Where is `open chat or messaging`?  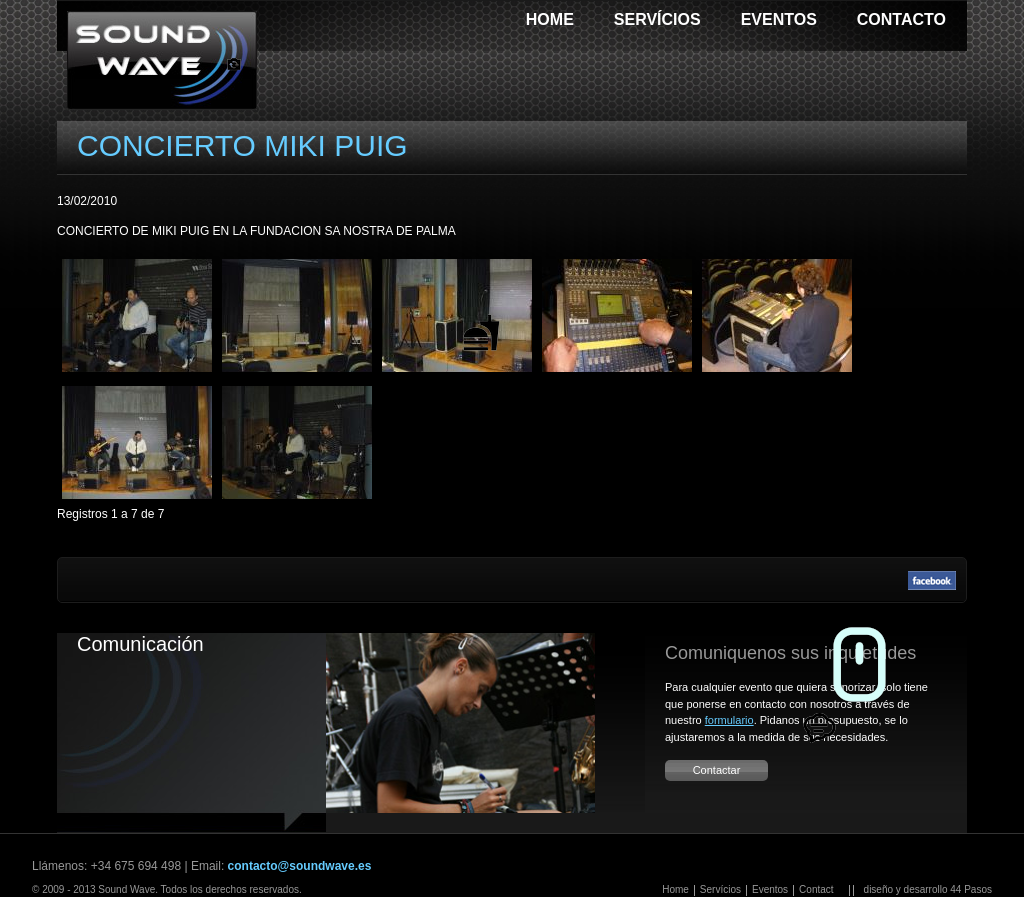 open chat or messaging is located at coordinates (819, 728).